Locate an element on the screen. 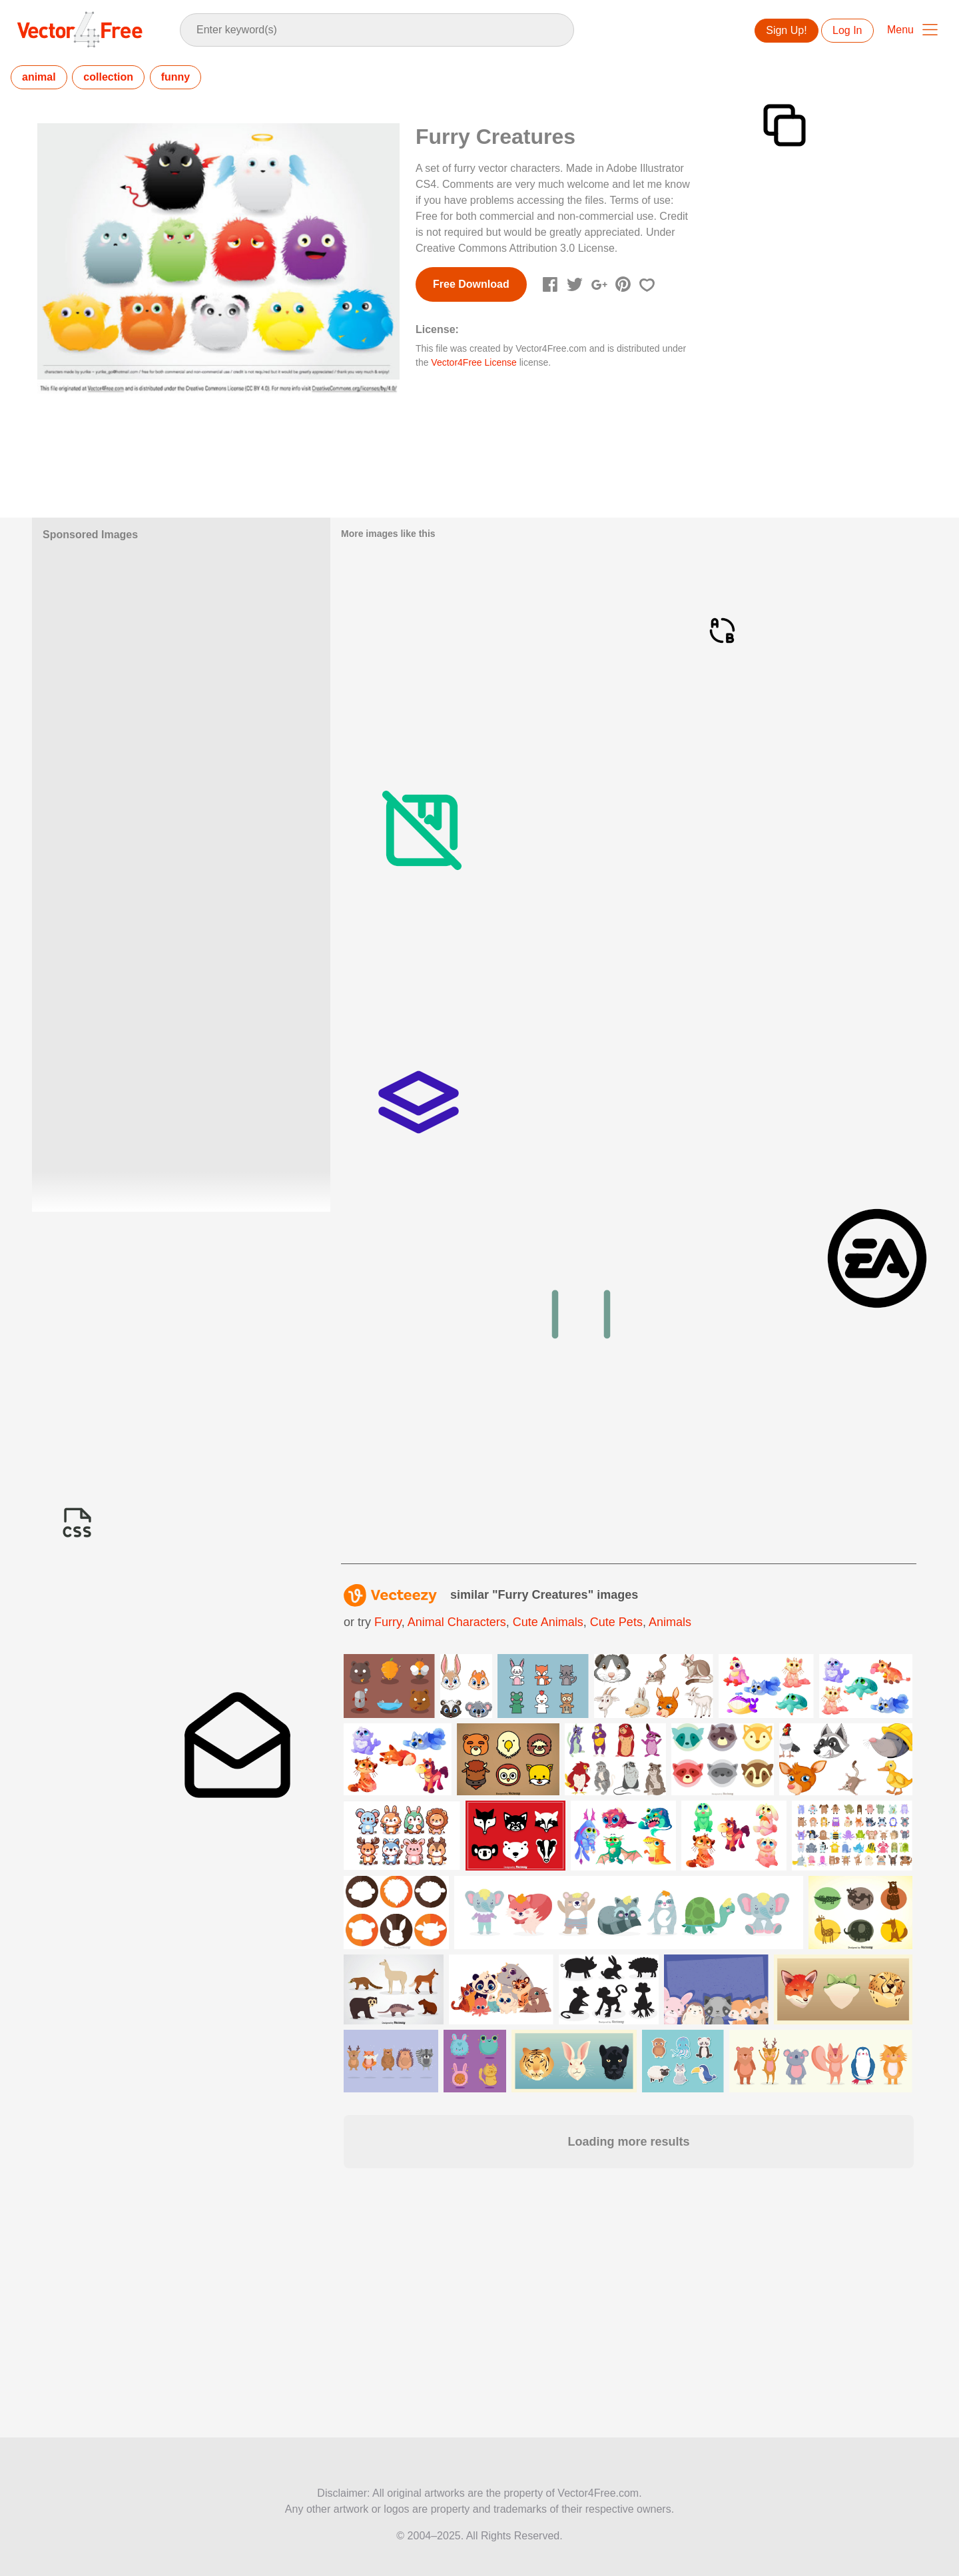  album or collection unavailable is located at coordinates (422, 830).